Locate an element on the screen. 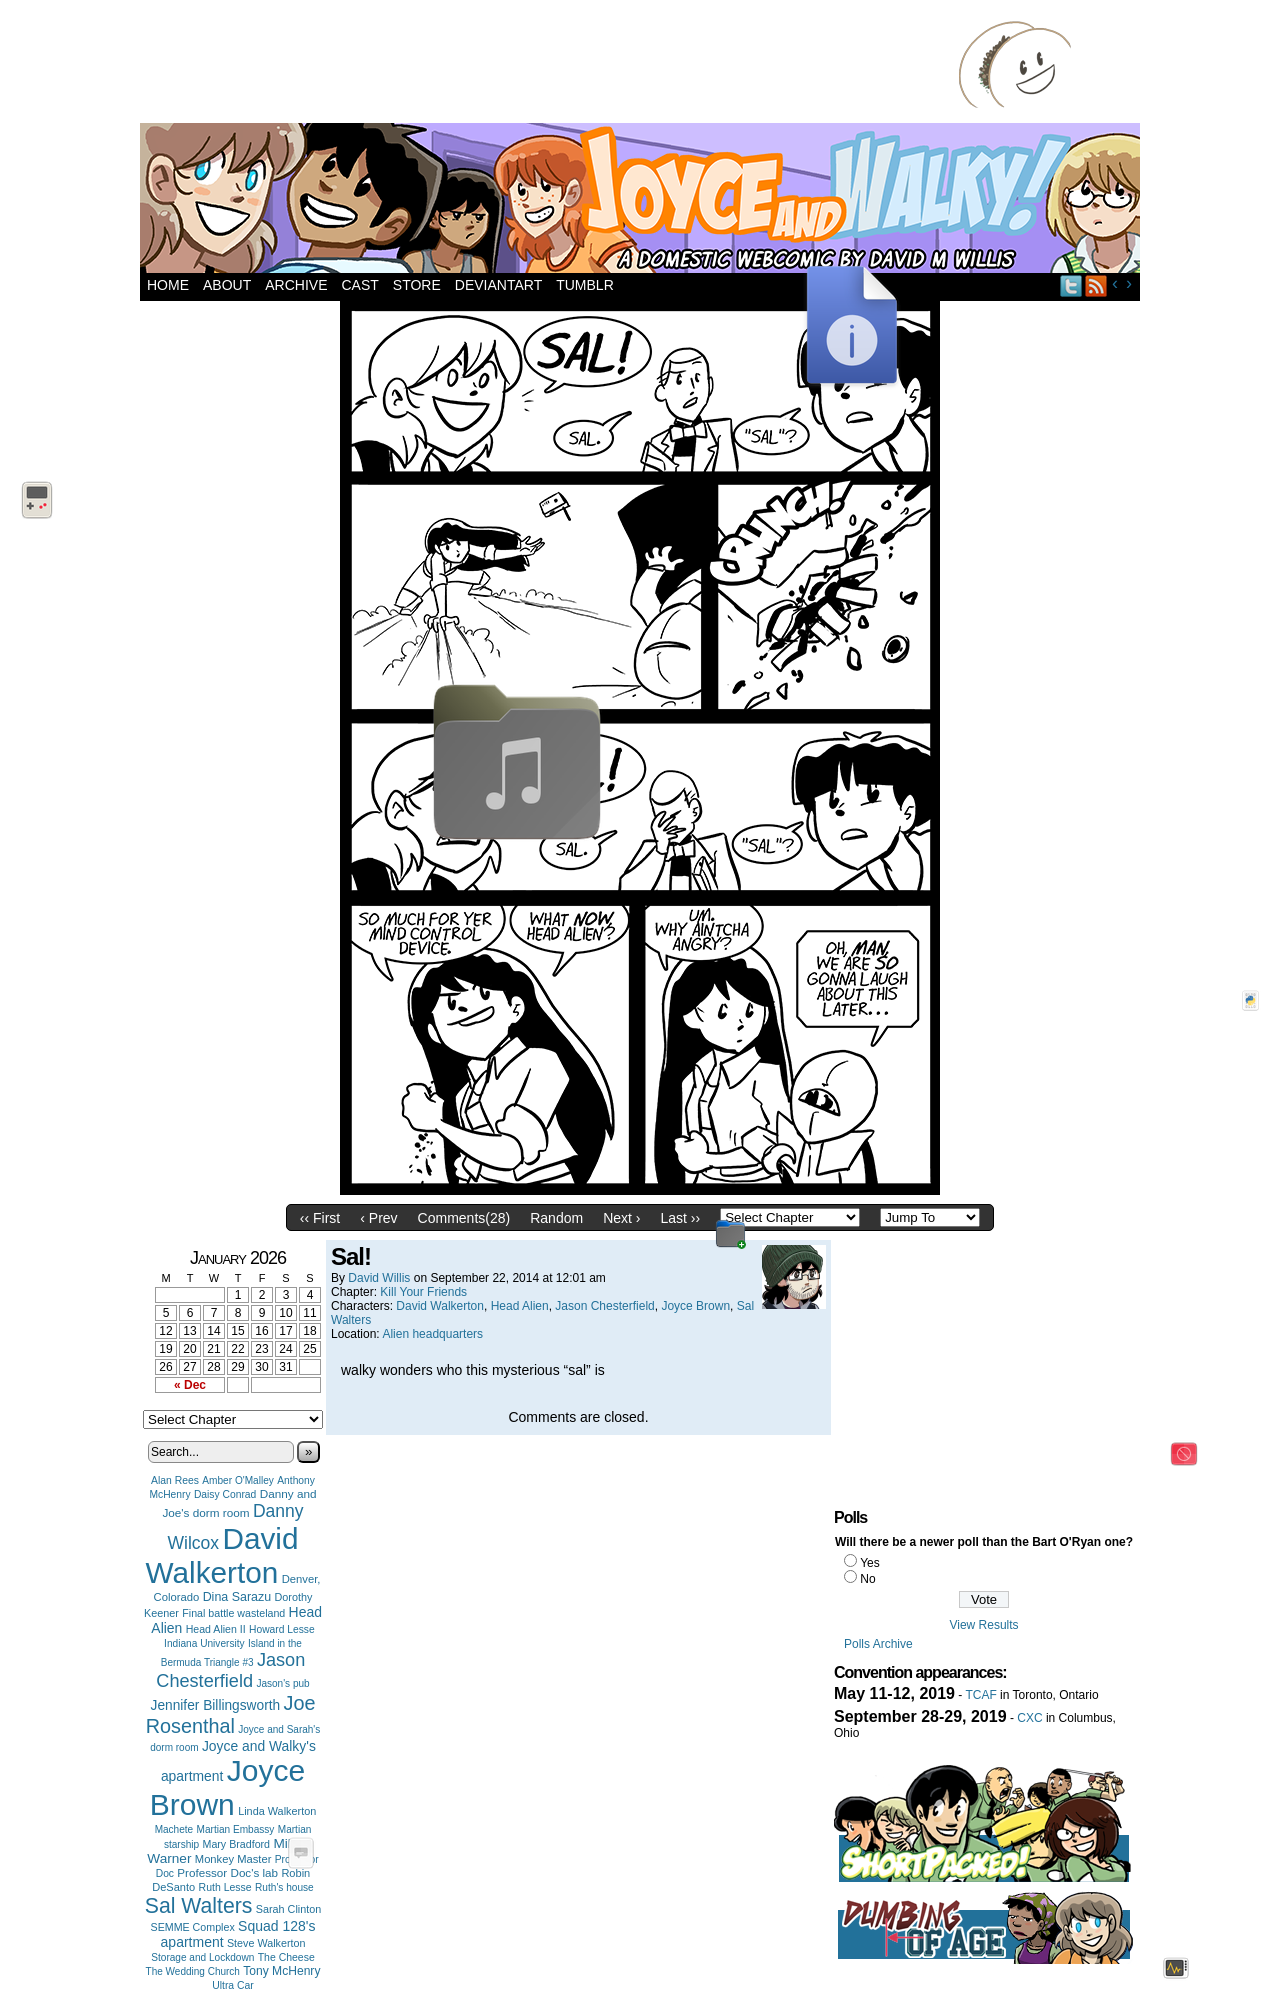  view file details or properties is located at coordinates (852, 327).